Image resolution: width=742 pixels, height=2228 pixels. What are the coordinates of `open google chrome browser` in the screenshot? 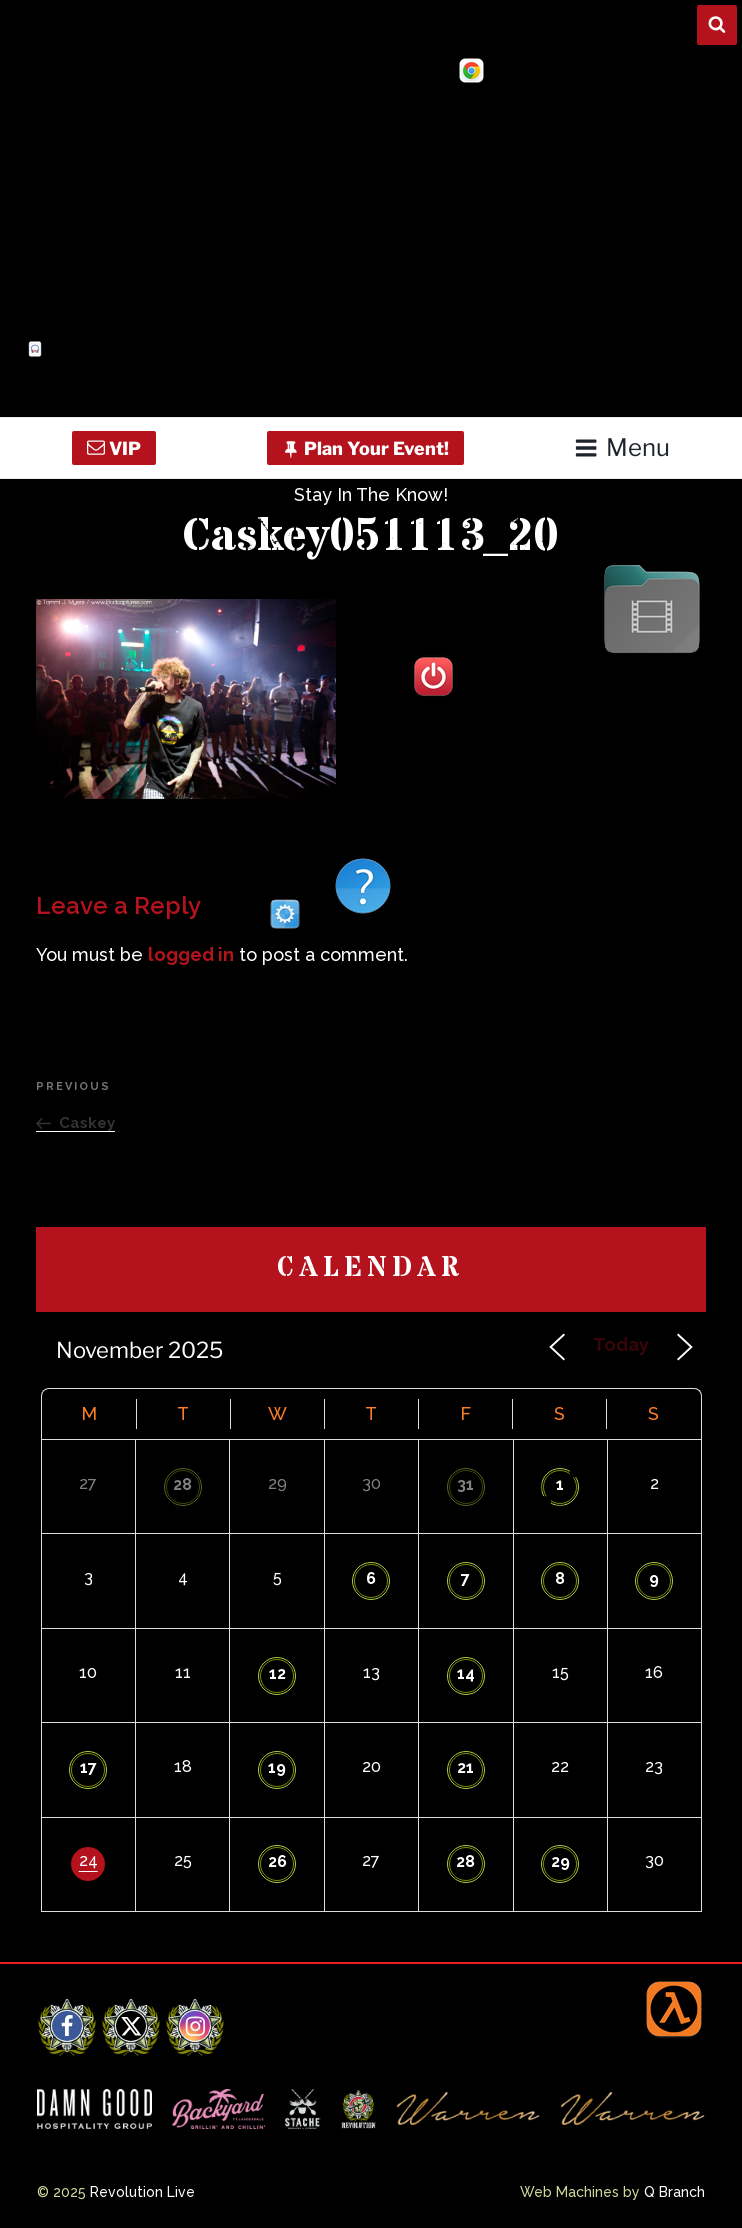 It's located at (471, 70).